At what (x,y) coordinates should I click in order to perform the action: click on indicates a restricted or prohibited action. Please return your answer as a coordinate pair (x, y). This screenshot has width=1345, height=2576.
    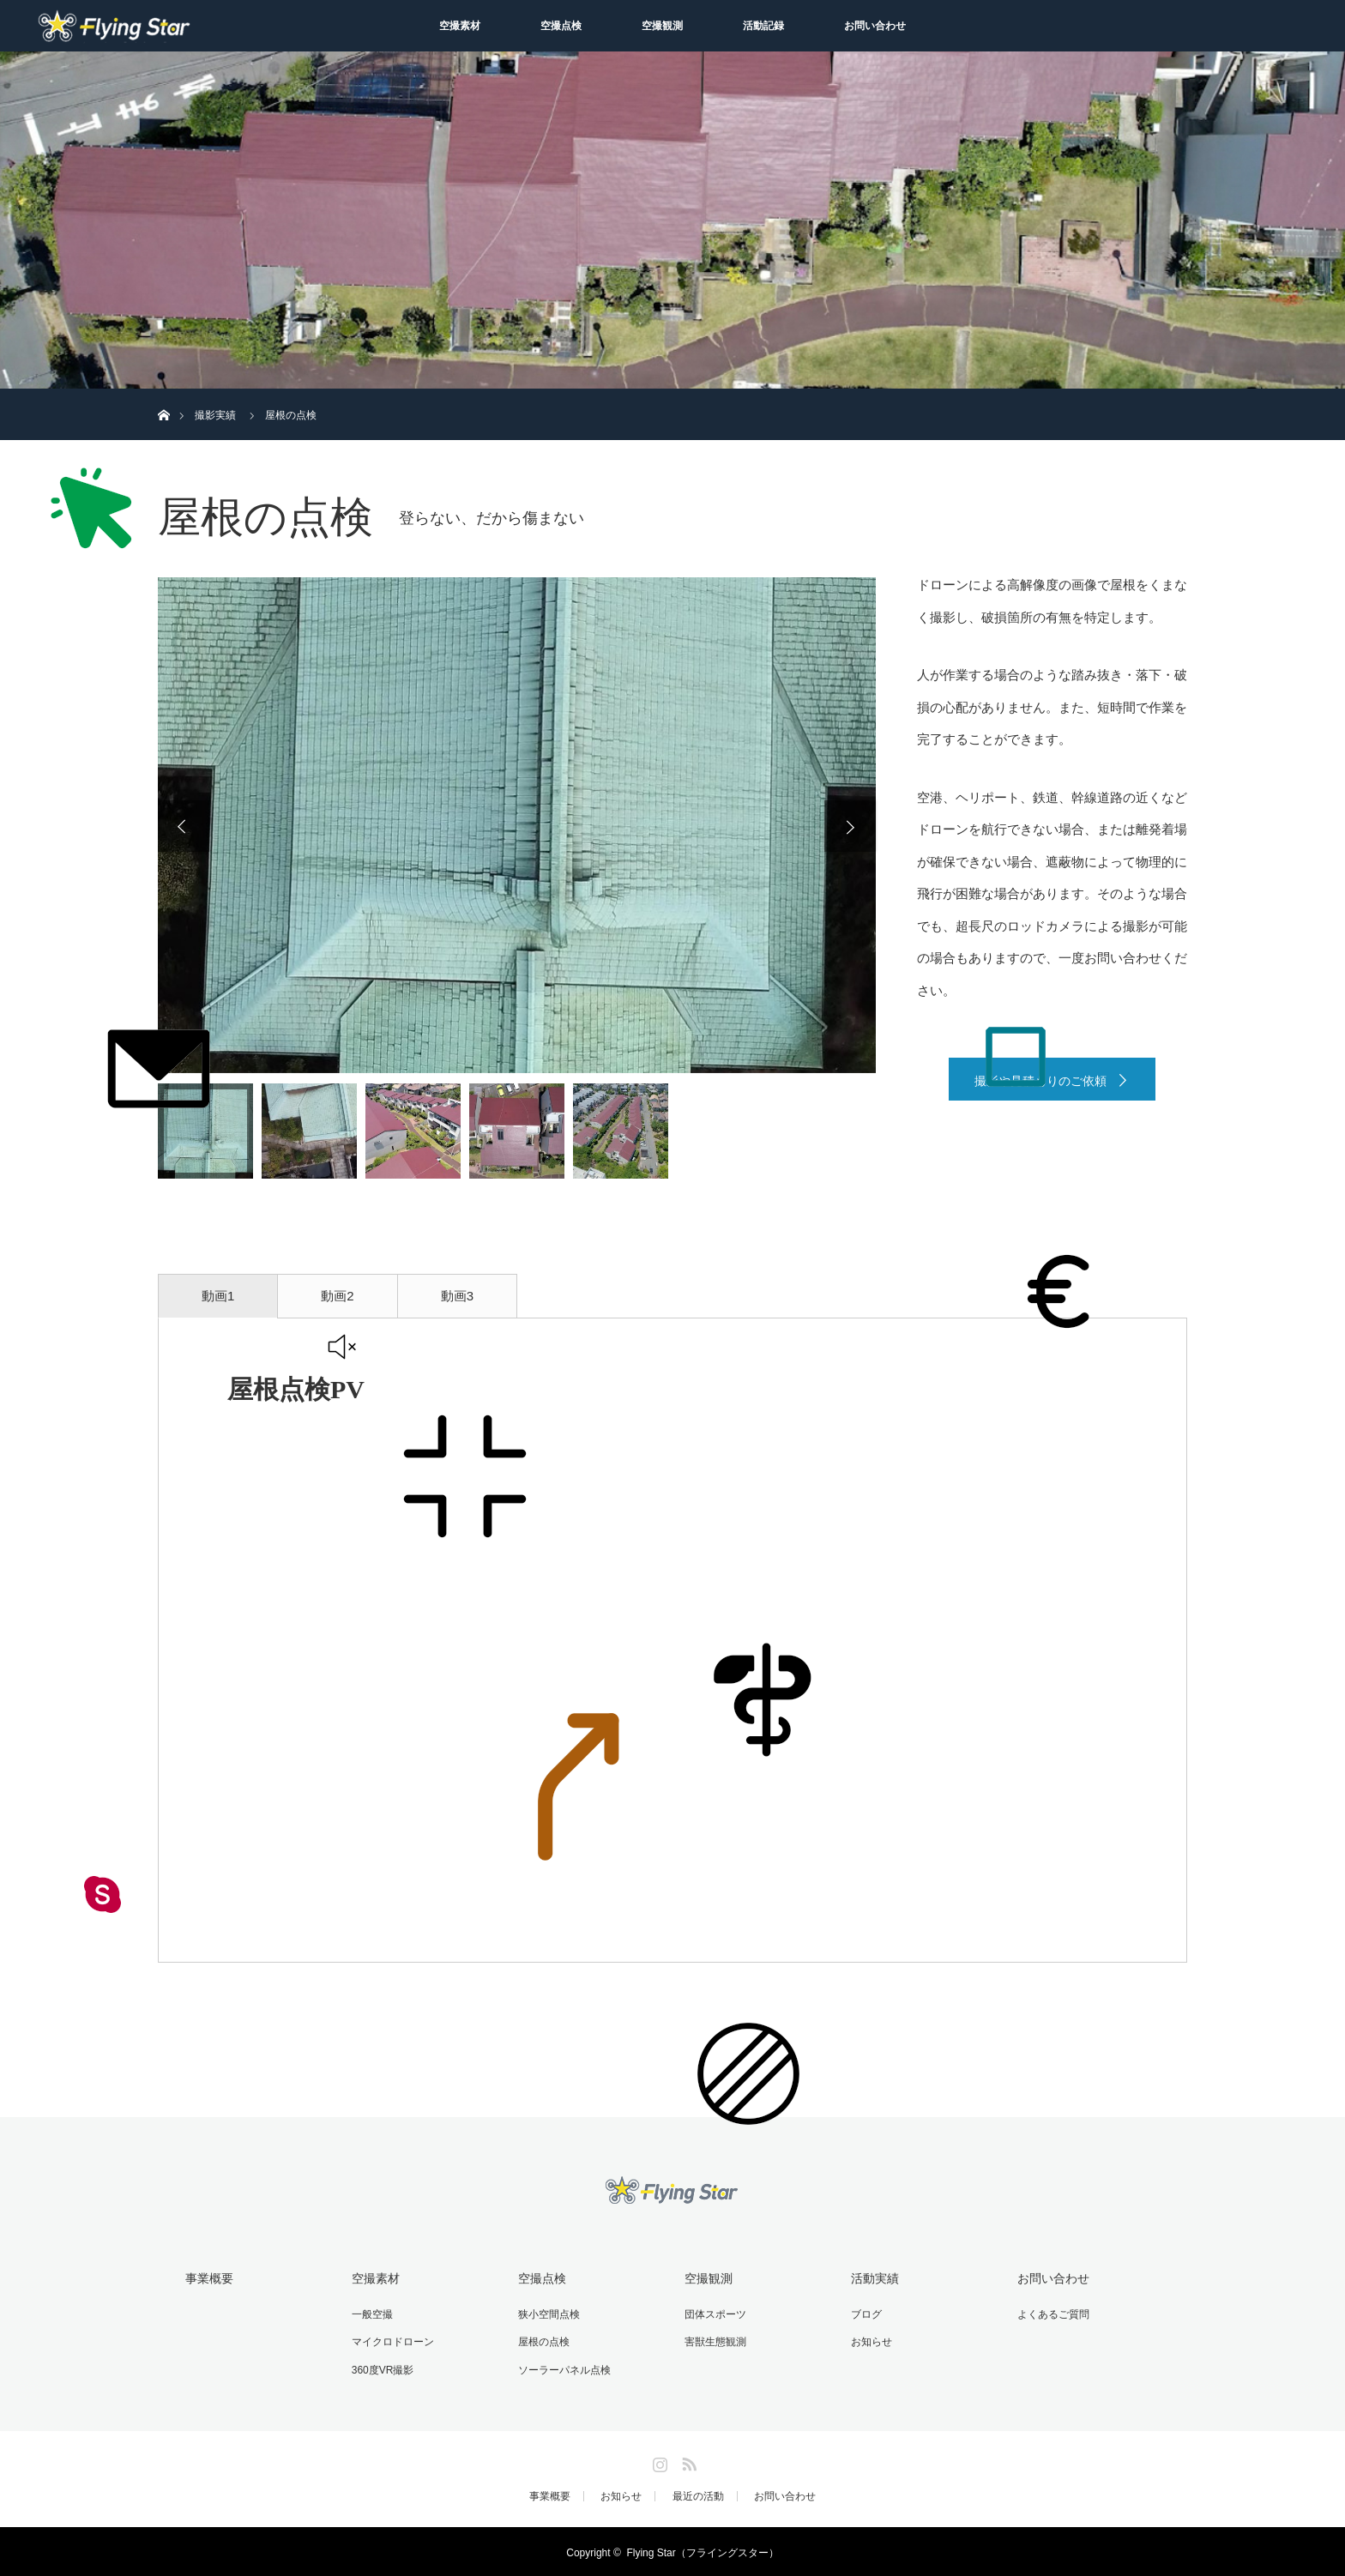
    Looking at the image, I should click on (748, 2073).